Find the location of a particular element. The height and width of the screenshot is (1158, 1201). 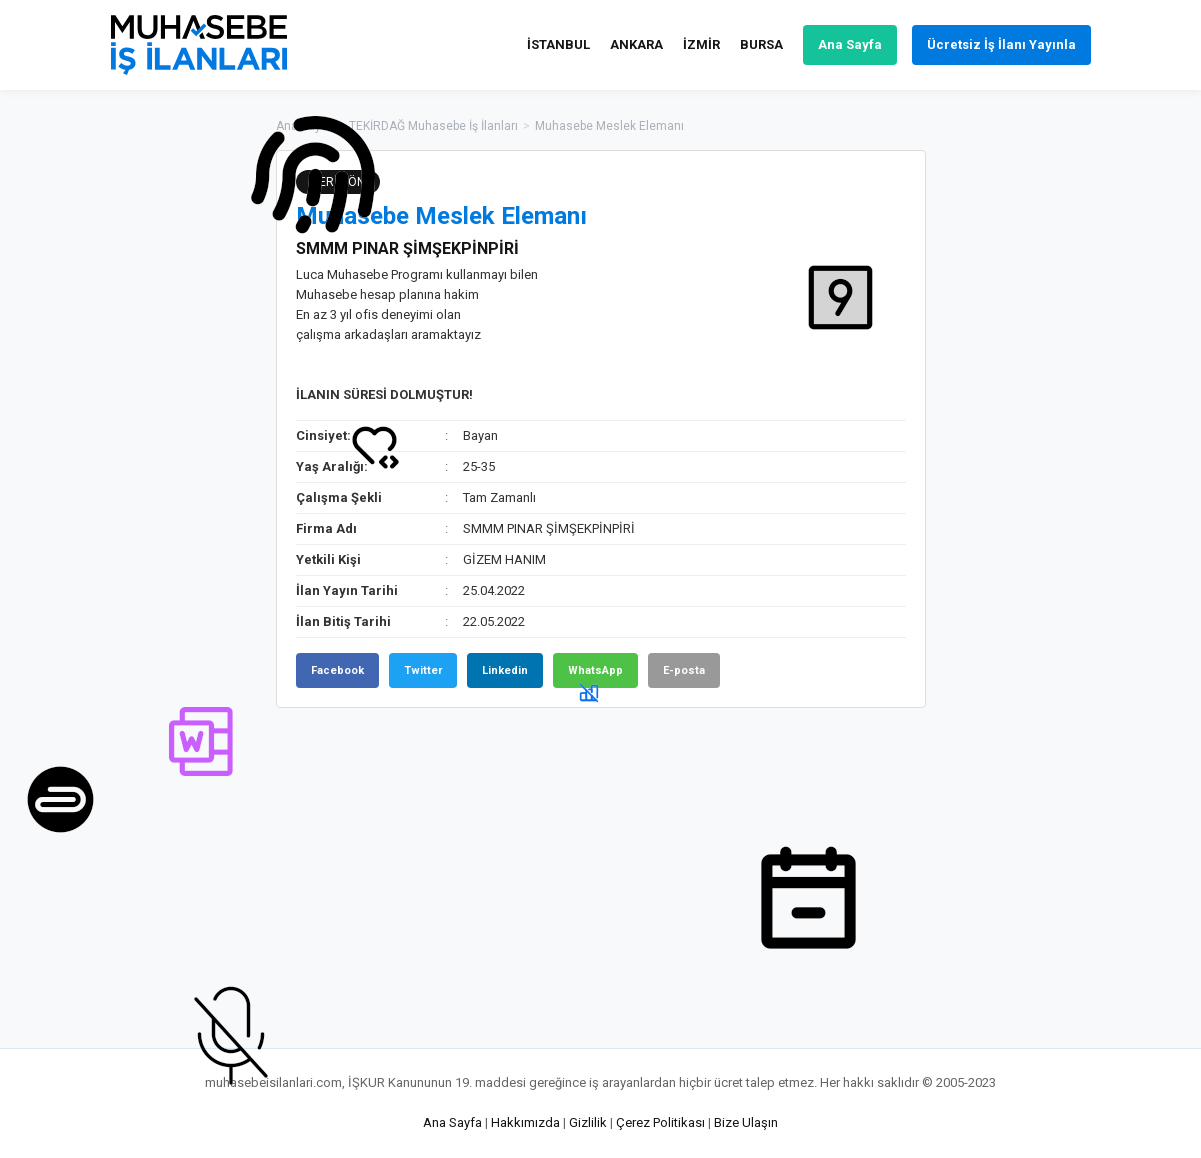

disable chart or analytics view is located at coordinates (589, 693).